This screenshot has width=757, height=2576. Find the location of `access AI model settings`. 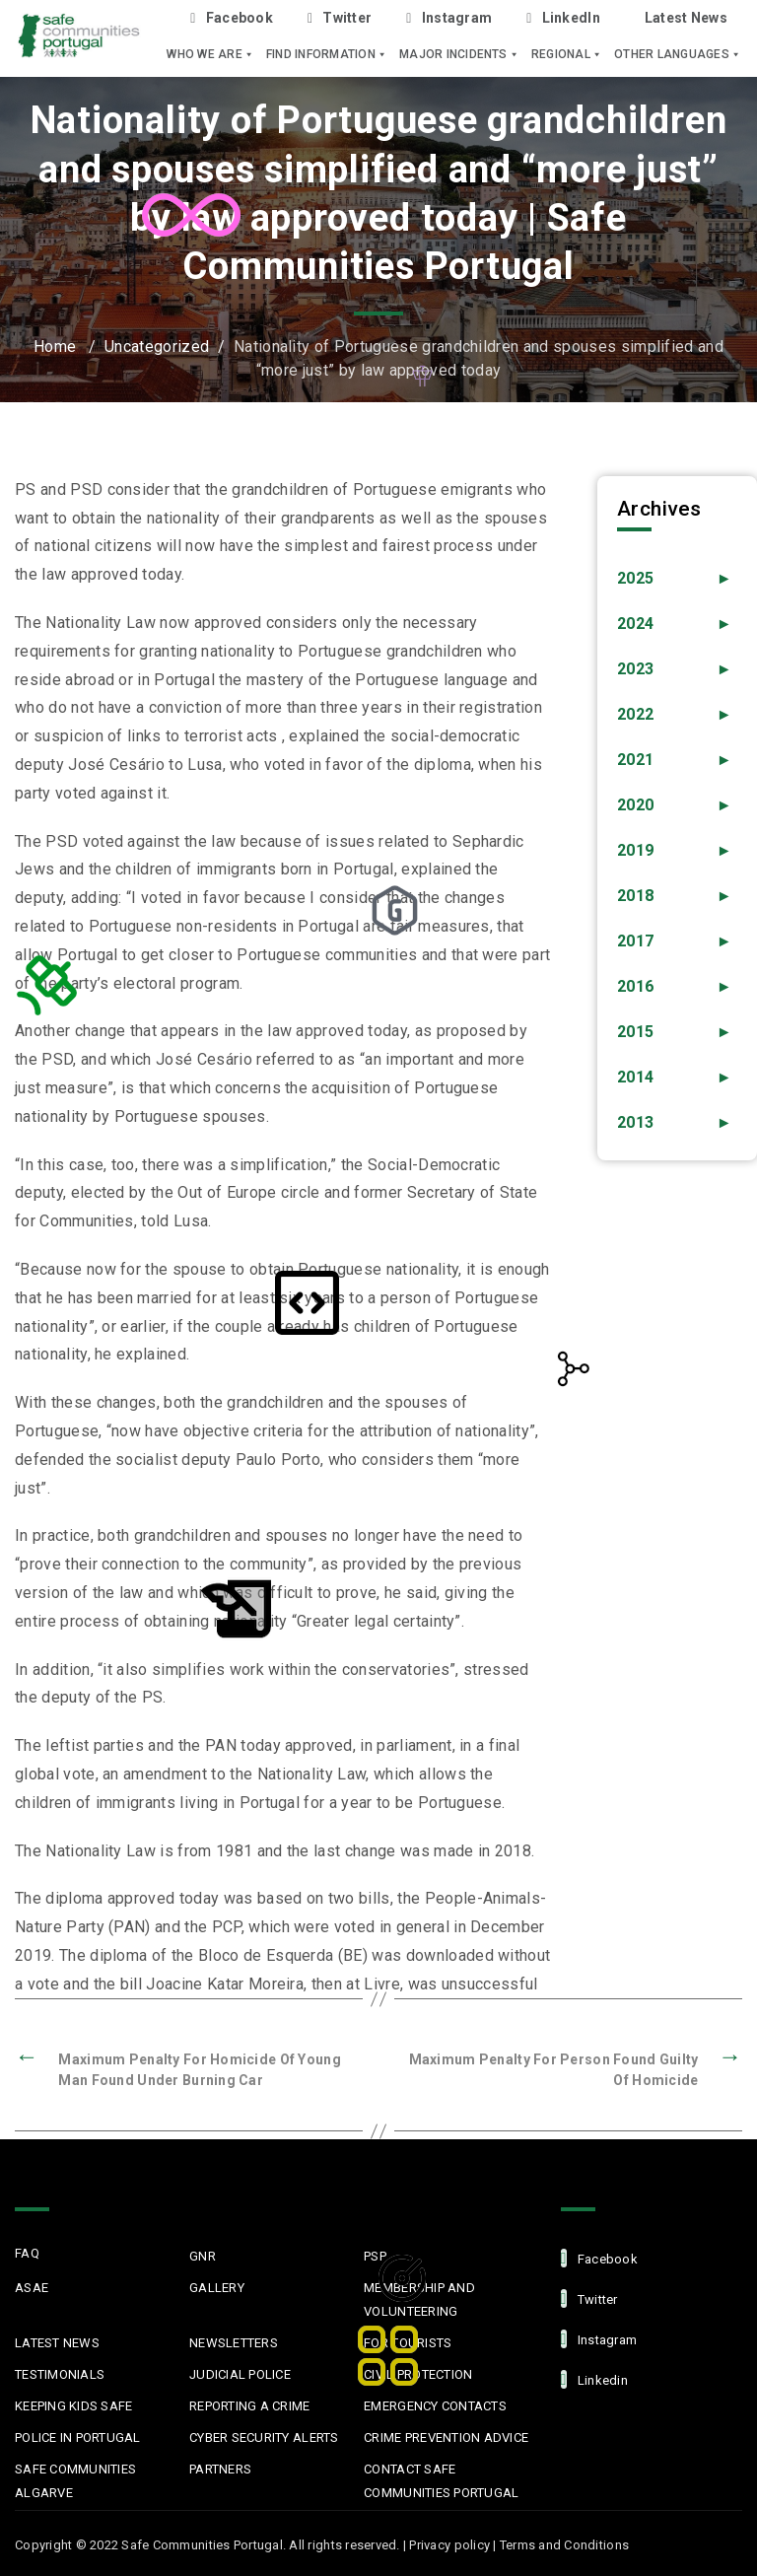

access AI model settings is located at coordinates (573, 1368).